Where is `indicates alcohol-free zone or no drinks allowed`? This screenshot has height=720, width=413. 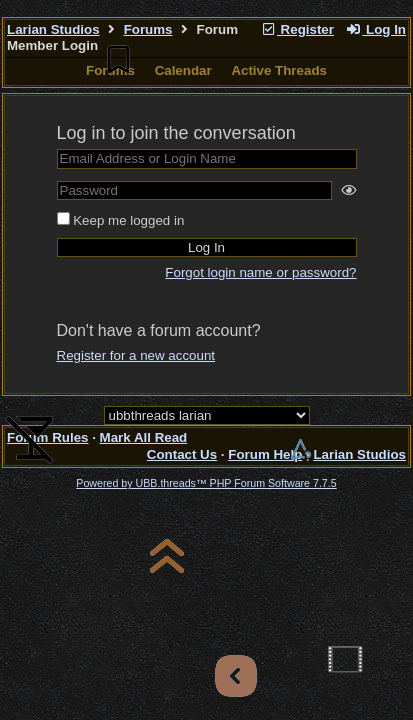 indicates alcohol-free zone or no drinks allowed is located at coordinates (31, 438).